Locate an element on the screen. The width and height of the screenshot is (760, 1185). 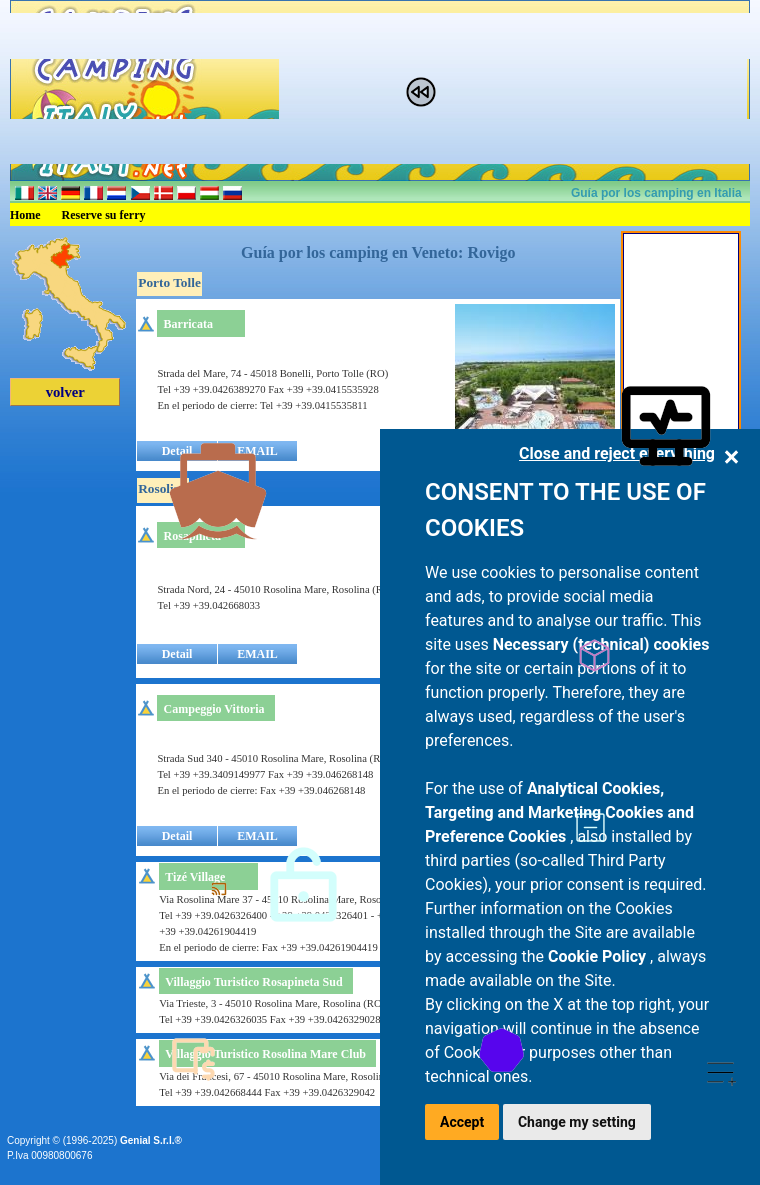
view 3D model or object is located at coordinates (594, 655).